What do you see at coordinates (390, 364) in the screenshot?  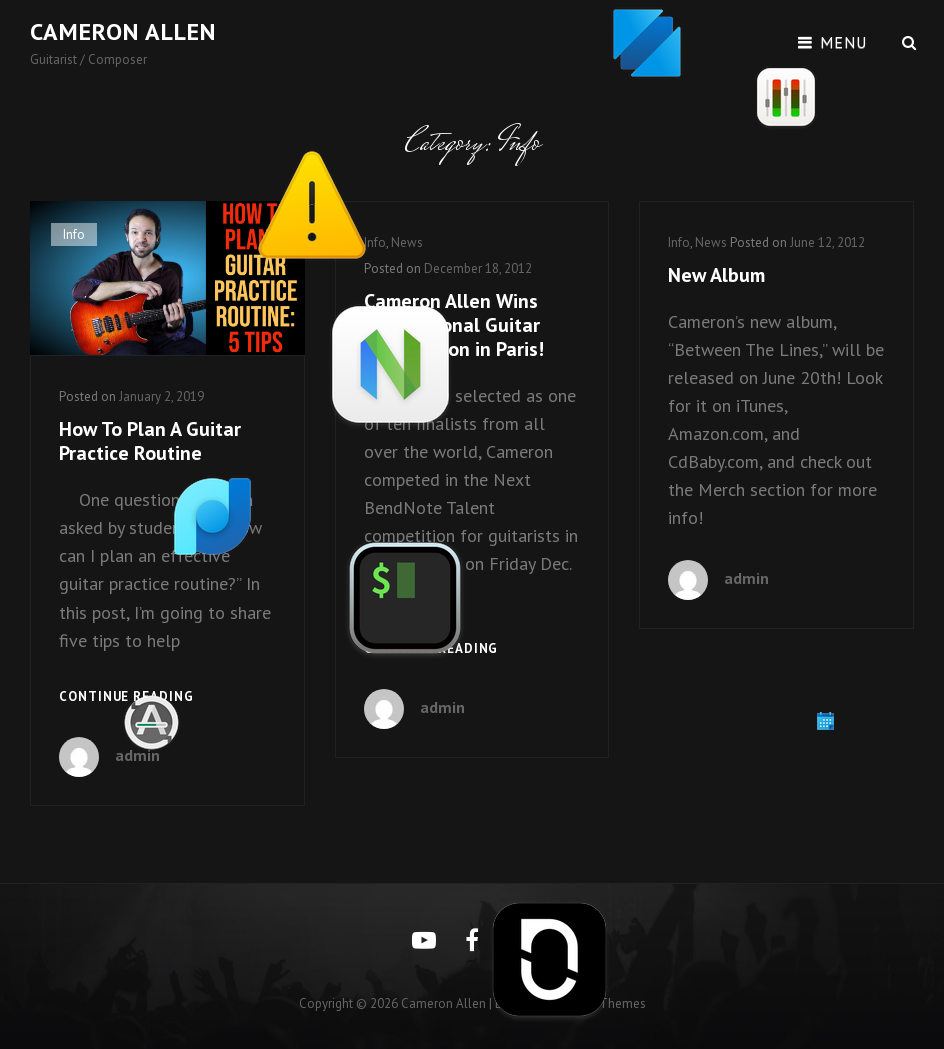 I see `open neovim text editor` at bounding box center [390, 364].